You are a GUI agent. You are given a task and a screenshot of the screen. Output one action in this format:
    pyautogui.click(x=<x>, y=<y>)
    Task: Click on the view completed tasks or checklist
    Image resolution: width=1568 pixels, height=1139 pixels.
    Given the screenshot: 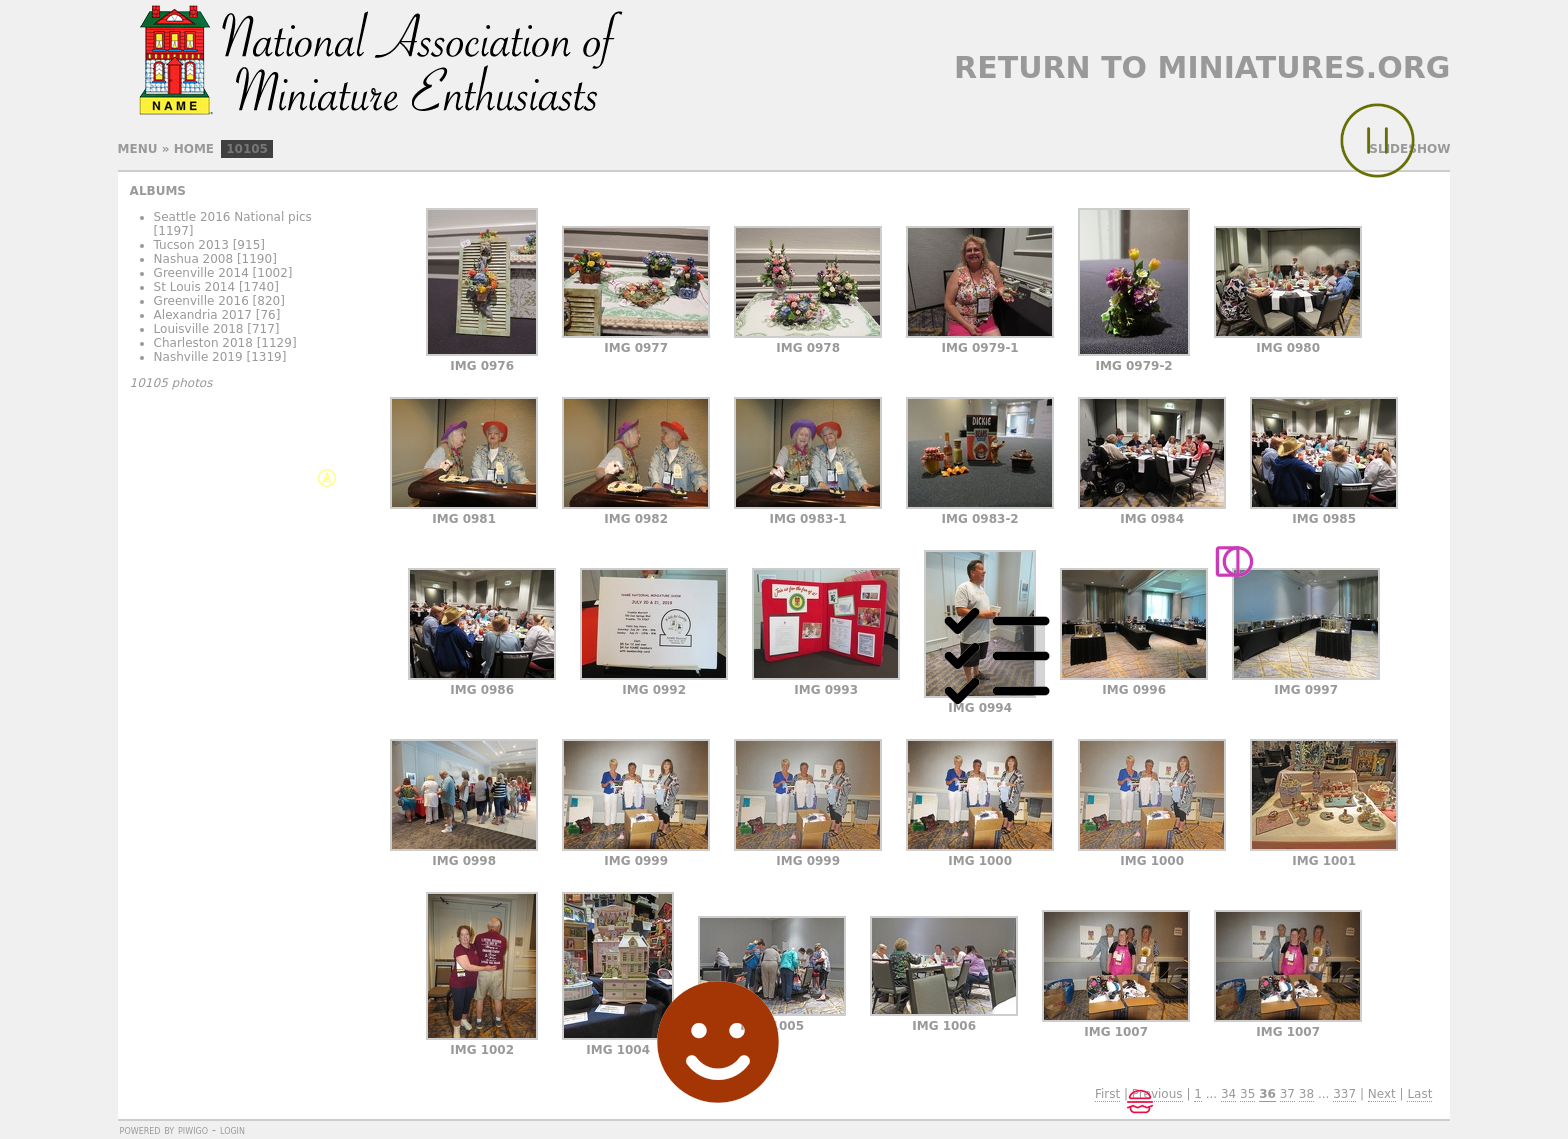 What is the action you would take?
    pyautogui.click(x=997, y=656)
    